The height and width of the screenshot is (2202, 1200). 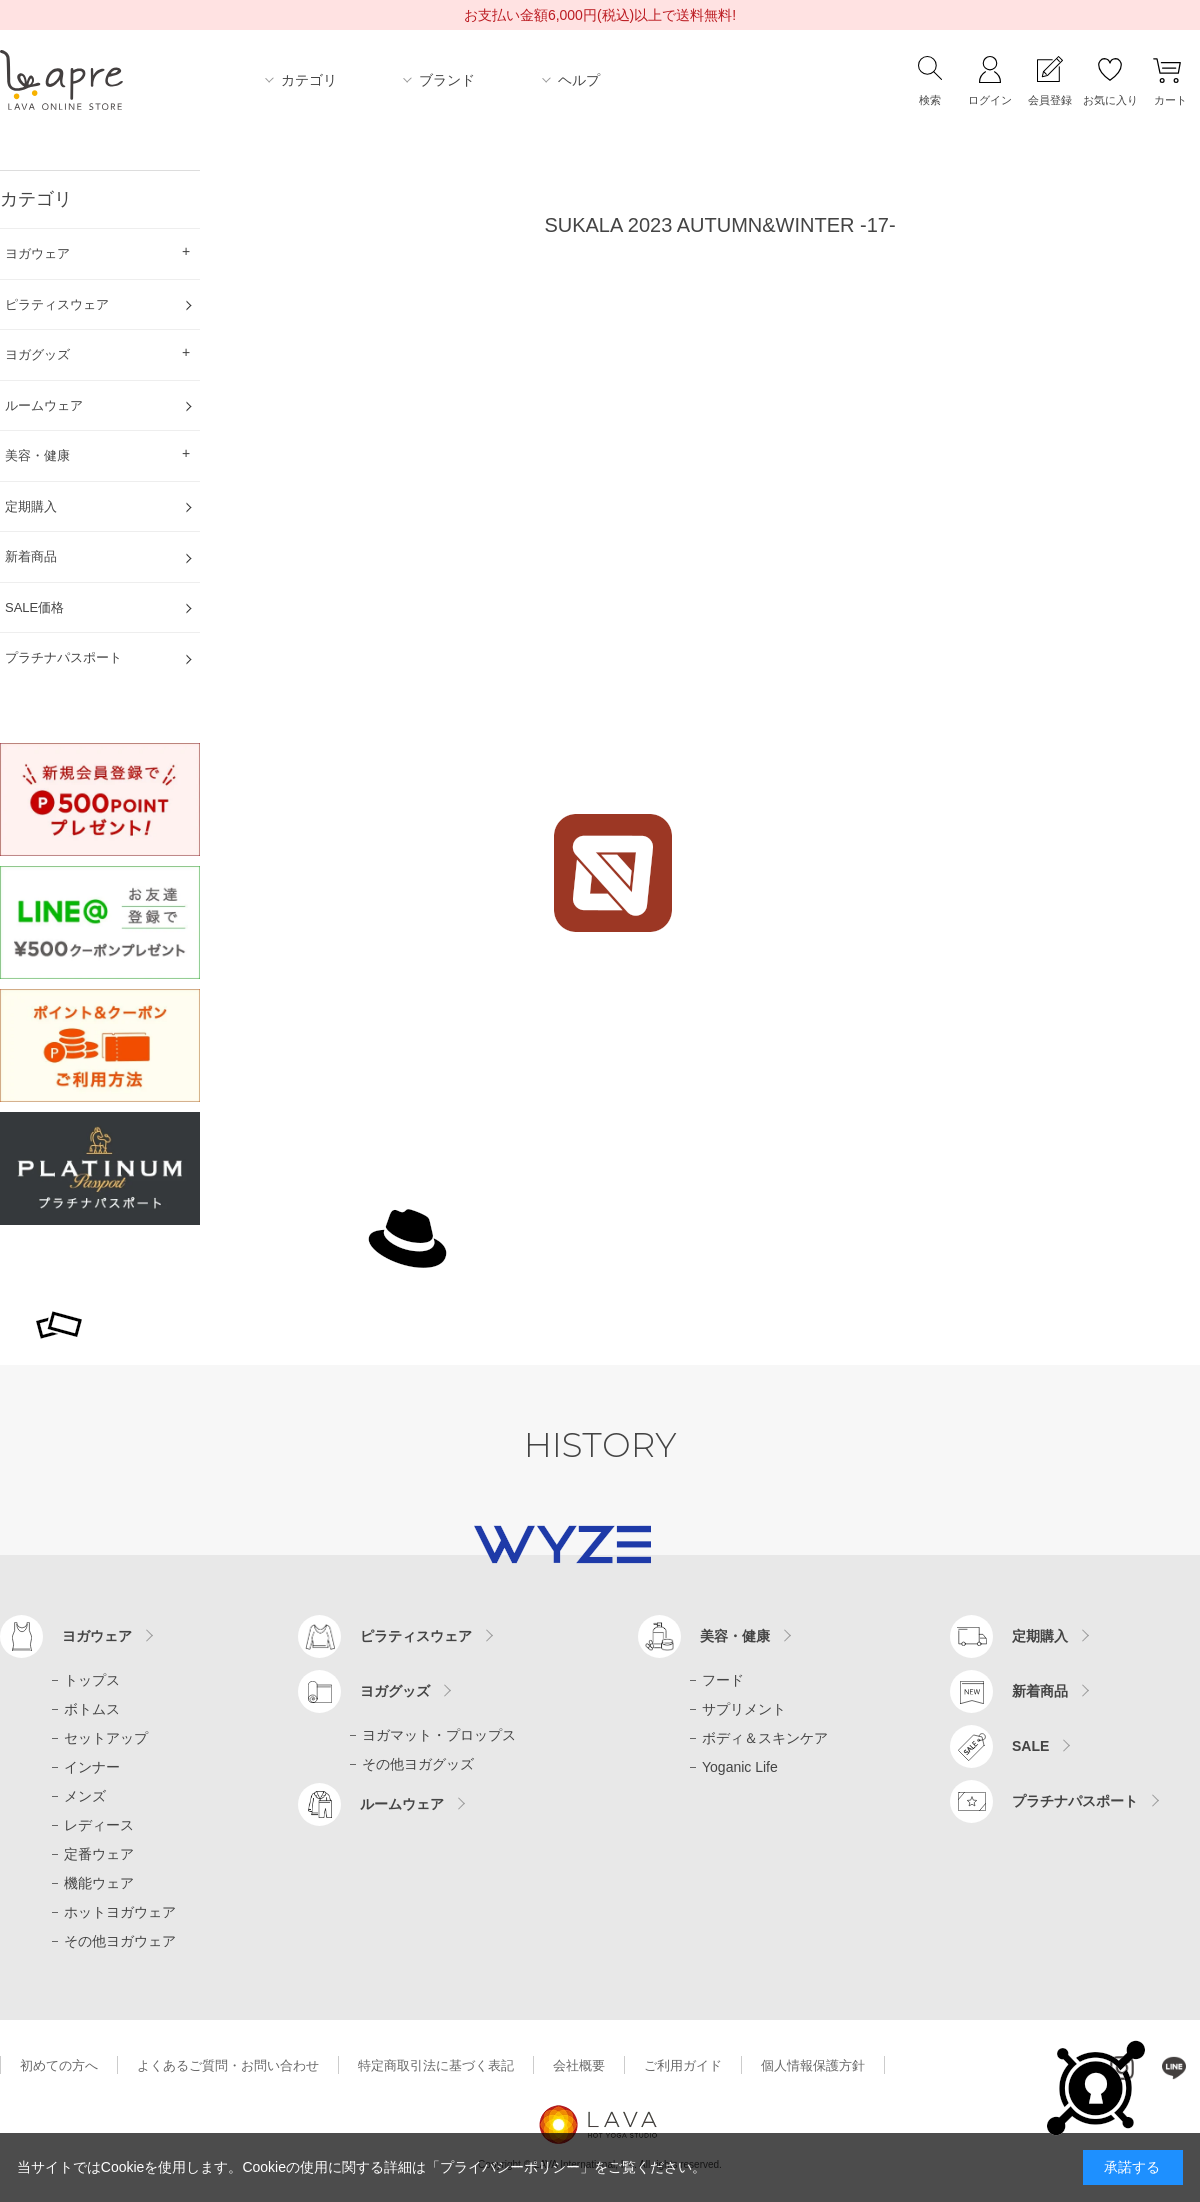 What do you see at coordinates (59, 1325) in the screenshot?
I see `open slickpic photo sharing app` at bounding box center [59, 1325].